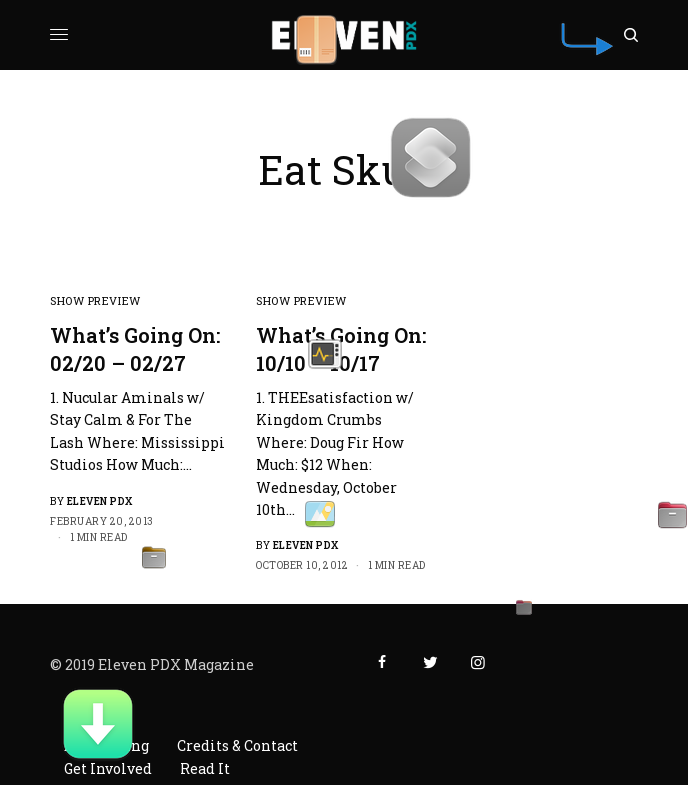 The width and height of the screenshot is (688, 785). What do you see at coordinates (430, 157) in the screenshot?
I see `open the shortcuts app` at bounding box center [430, 157].